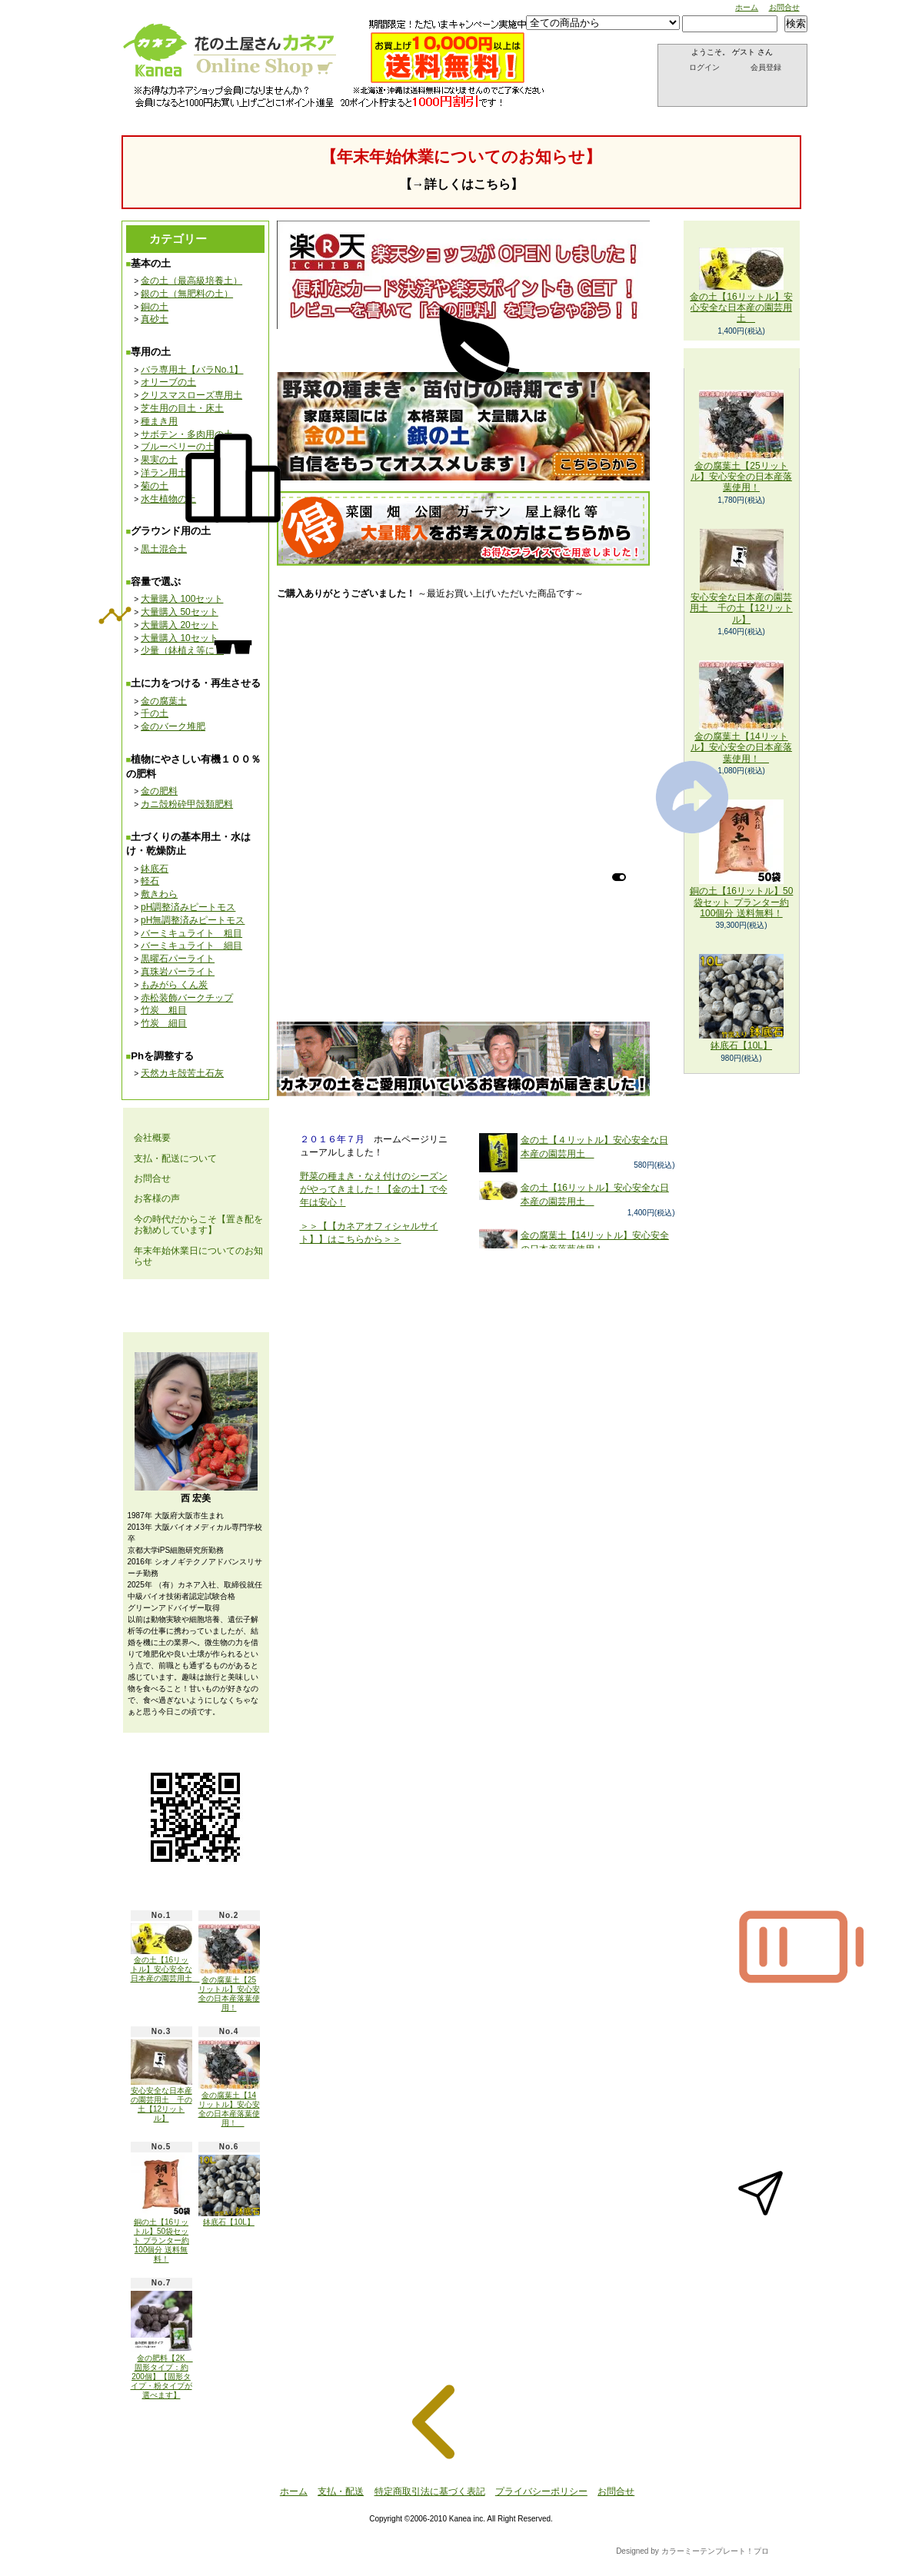  What do you see at coordinates (761, 2193) in the screenshot?
I see `send a message` at bounding box center [761, 2193].